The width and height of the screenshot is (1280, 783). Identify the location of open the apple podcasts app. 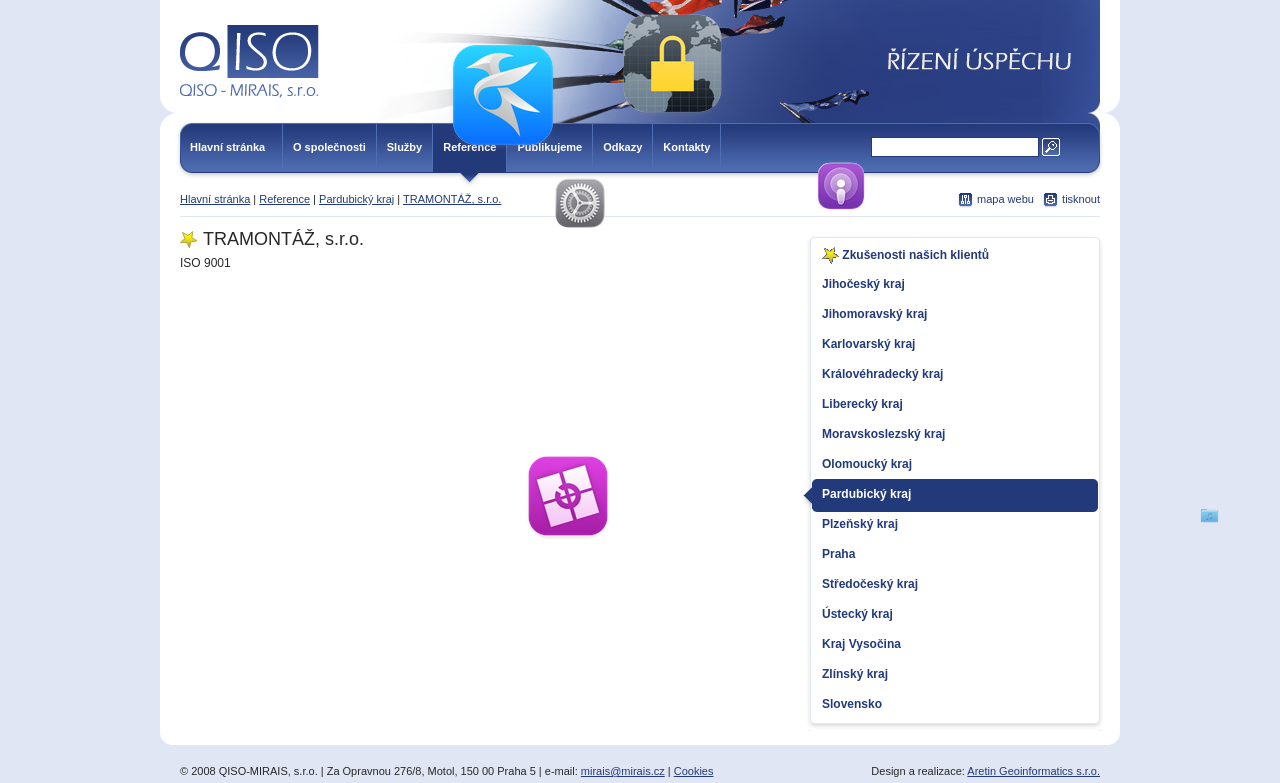
(841, 186).